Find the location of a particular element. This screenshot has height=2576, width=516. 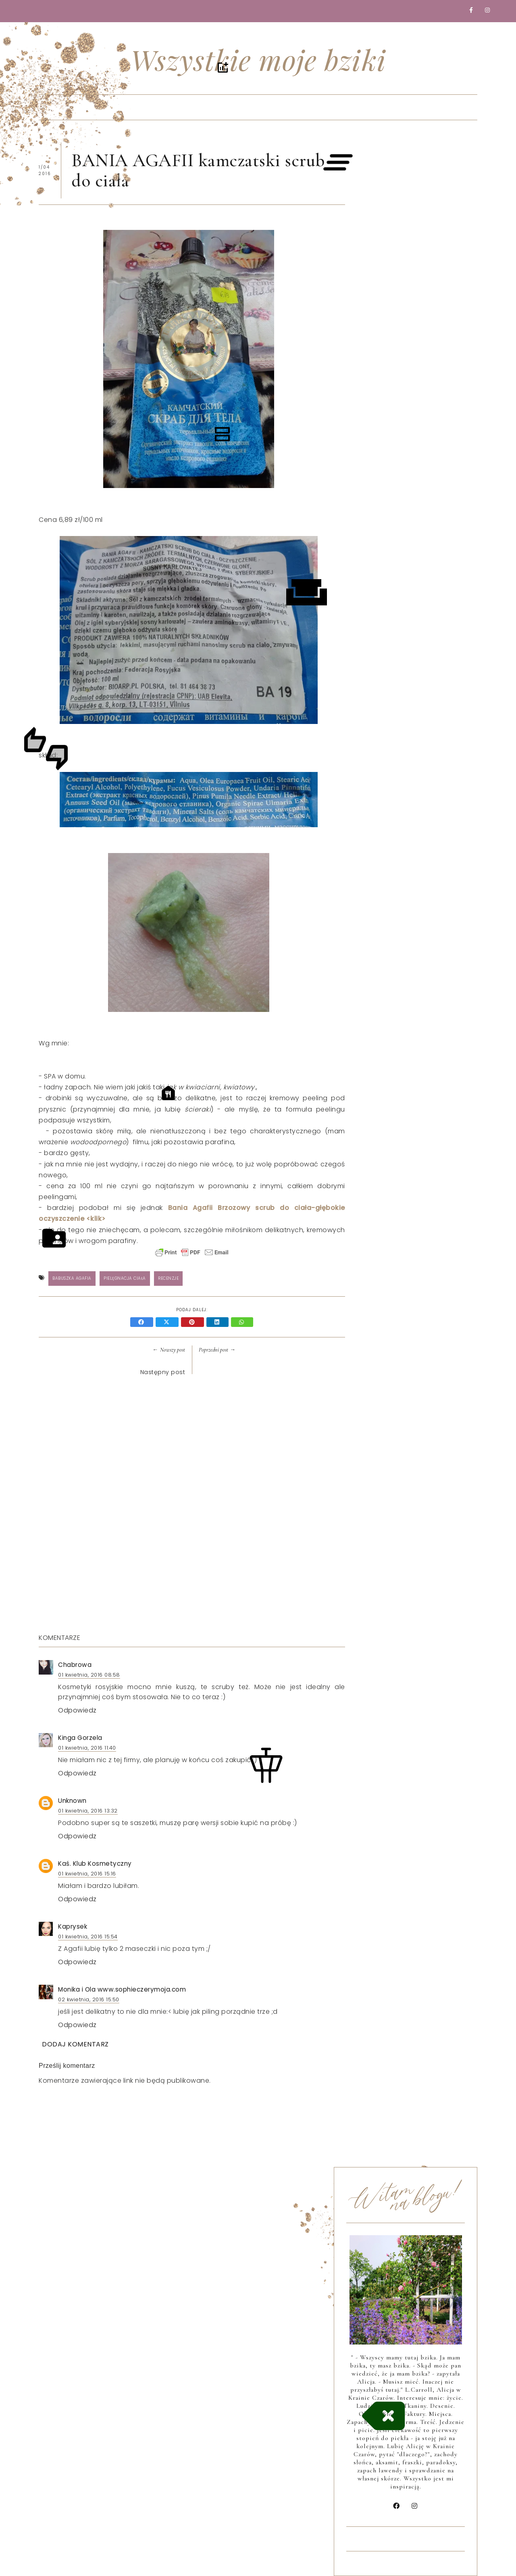

add a new chart or graph is located at coordinates (223, 67).